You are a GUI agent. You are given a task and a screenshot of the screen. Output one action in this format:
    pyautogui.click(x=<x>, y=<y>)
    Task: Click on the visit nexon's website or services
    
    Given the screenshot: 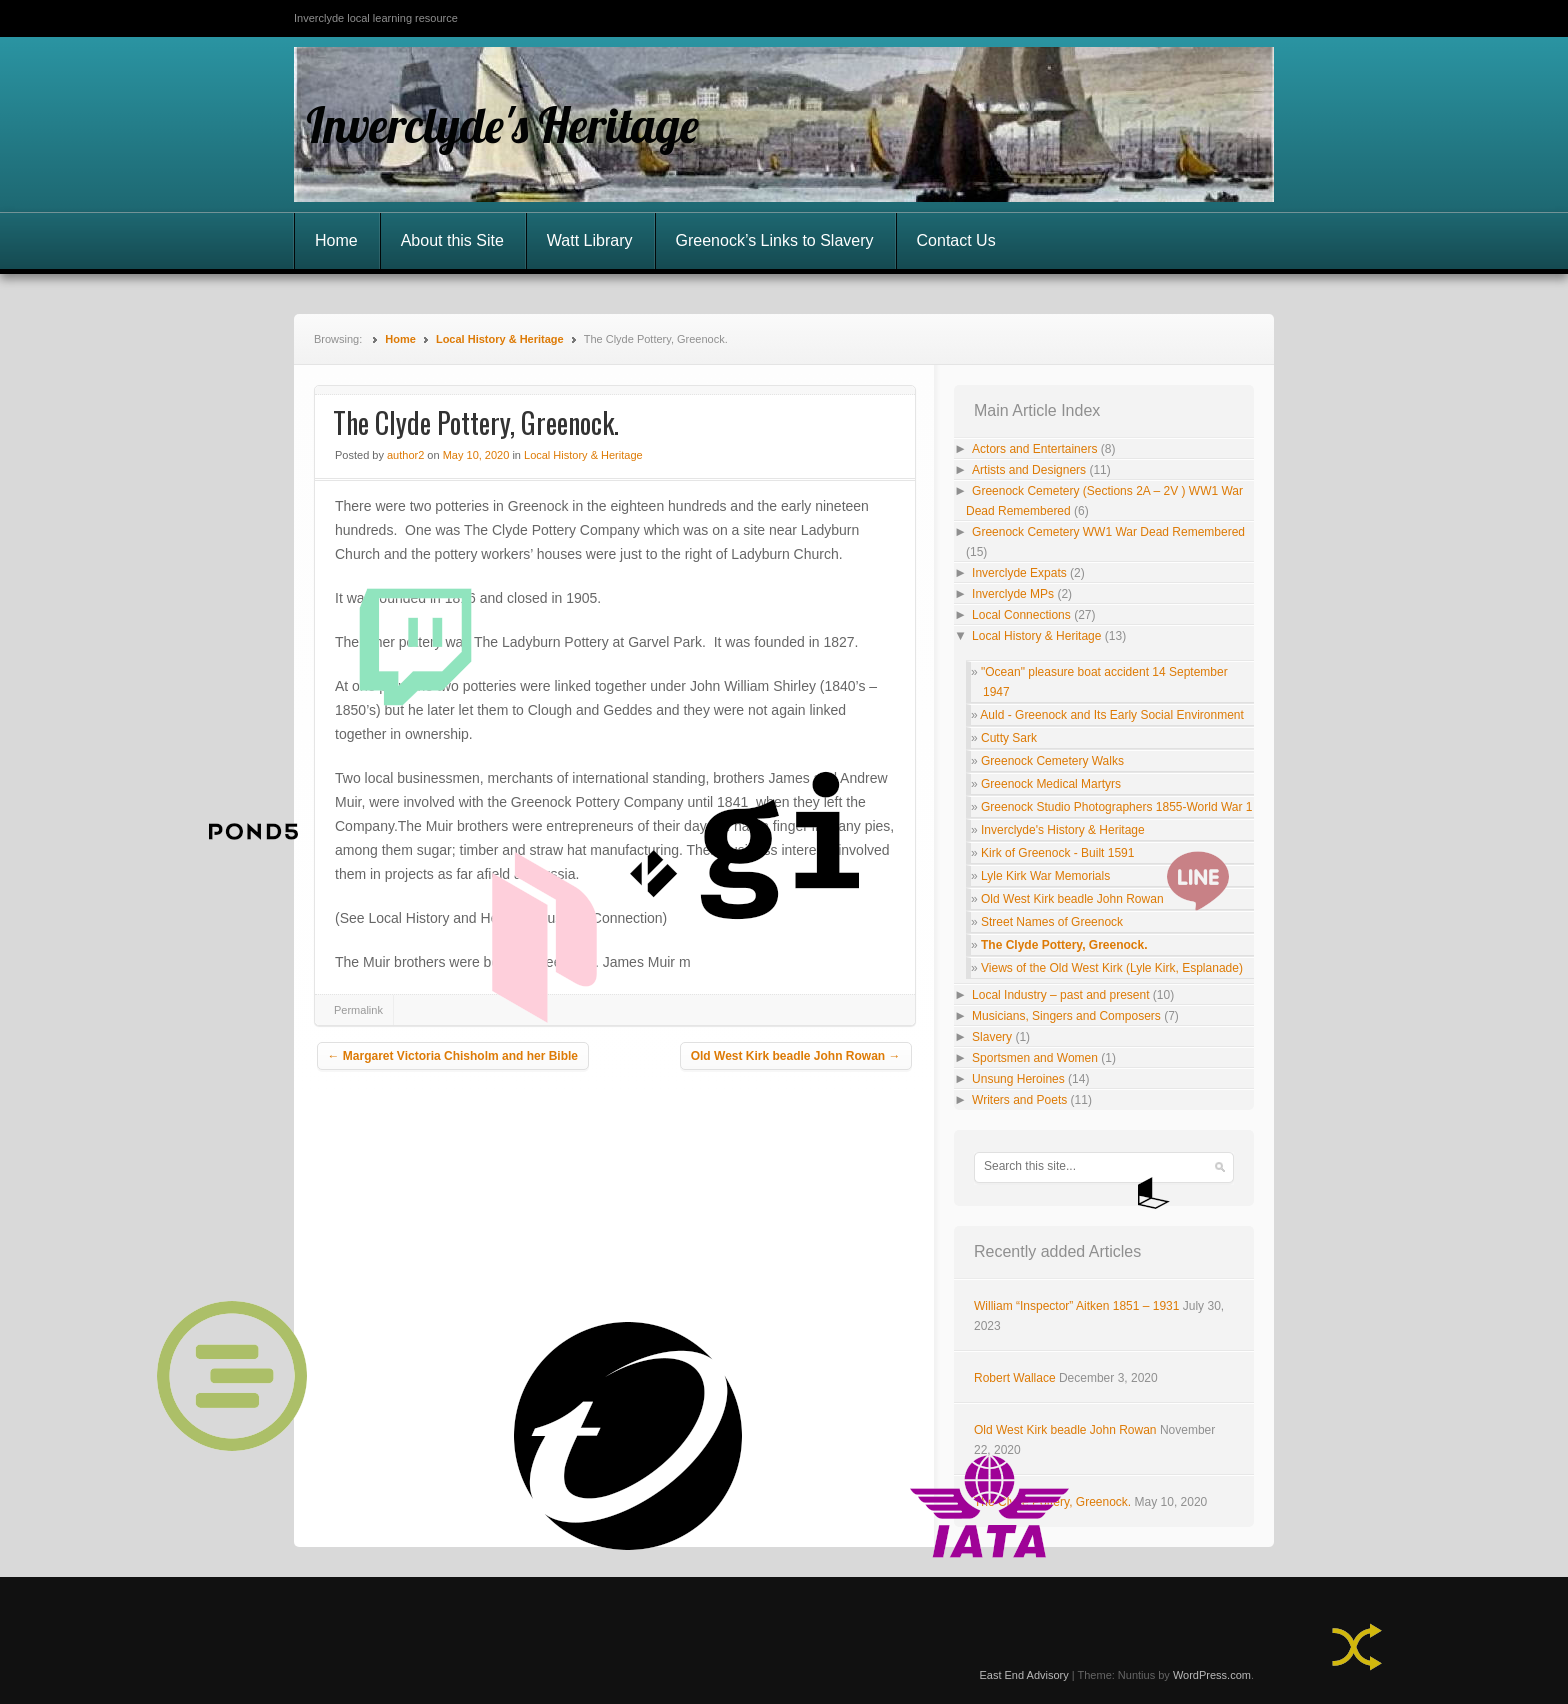 What is the action you would take?
    pyautogui.click(x=1154, y=1193)
    